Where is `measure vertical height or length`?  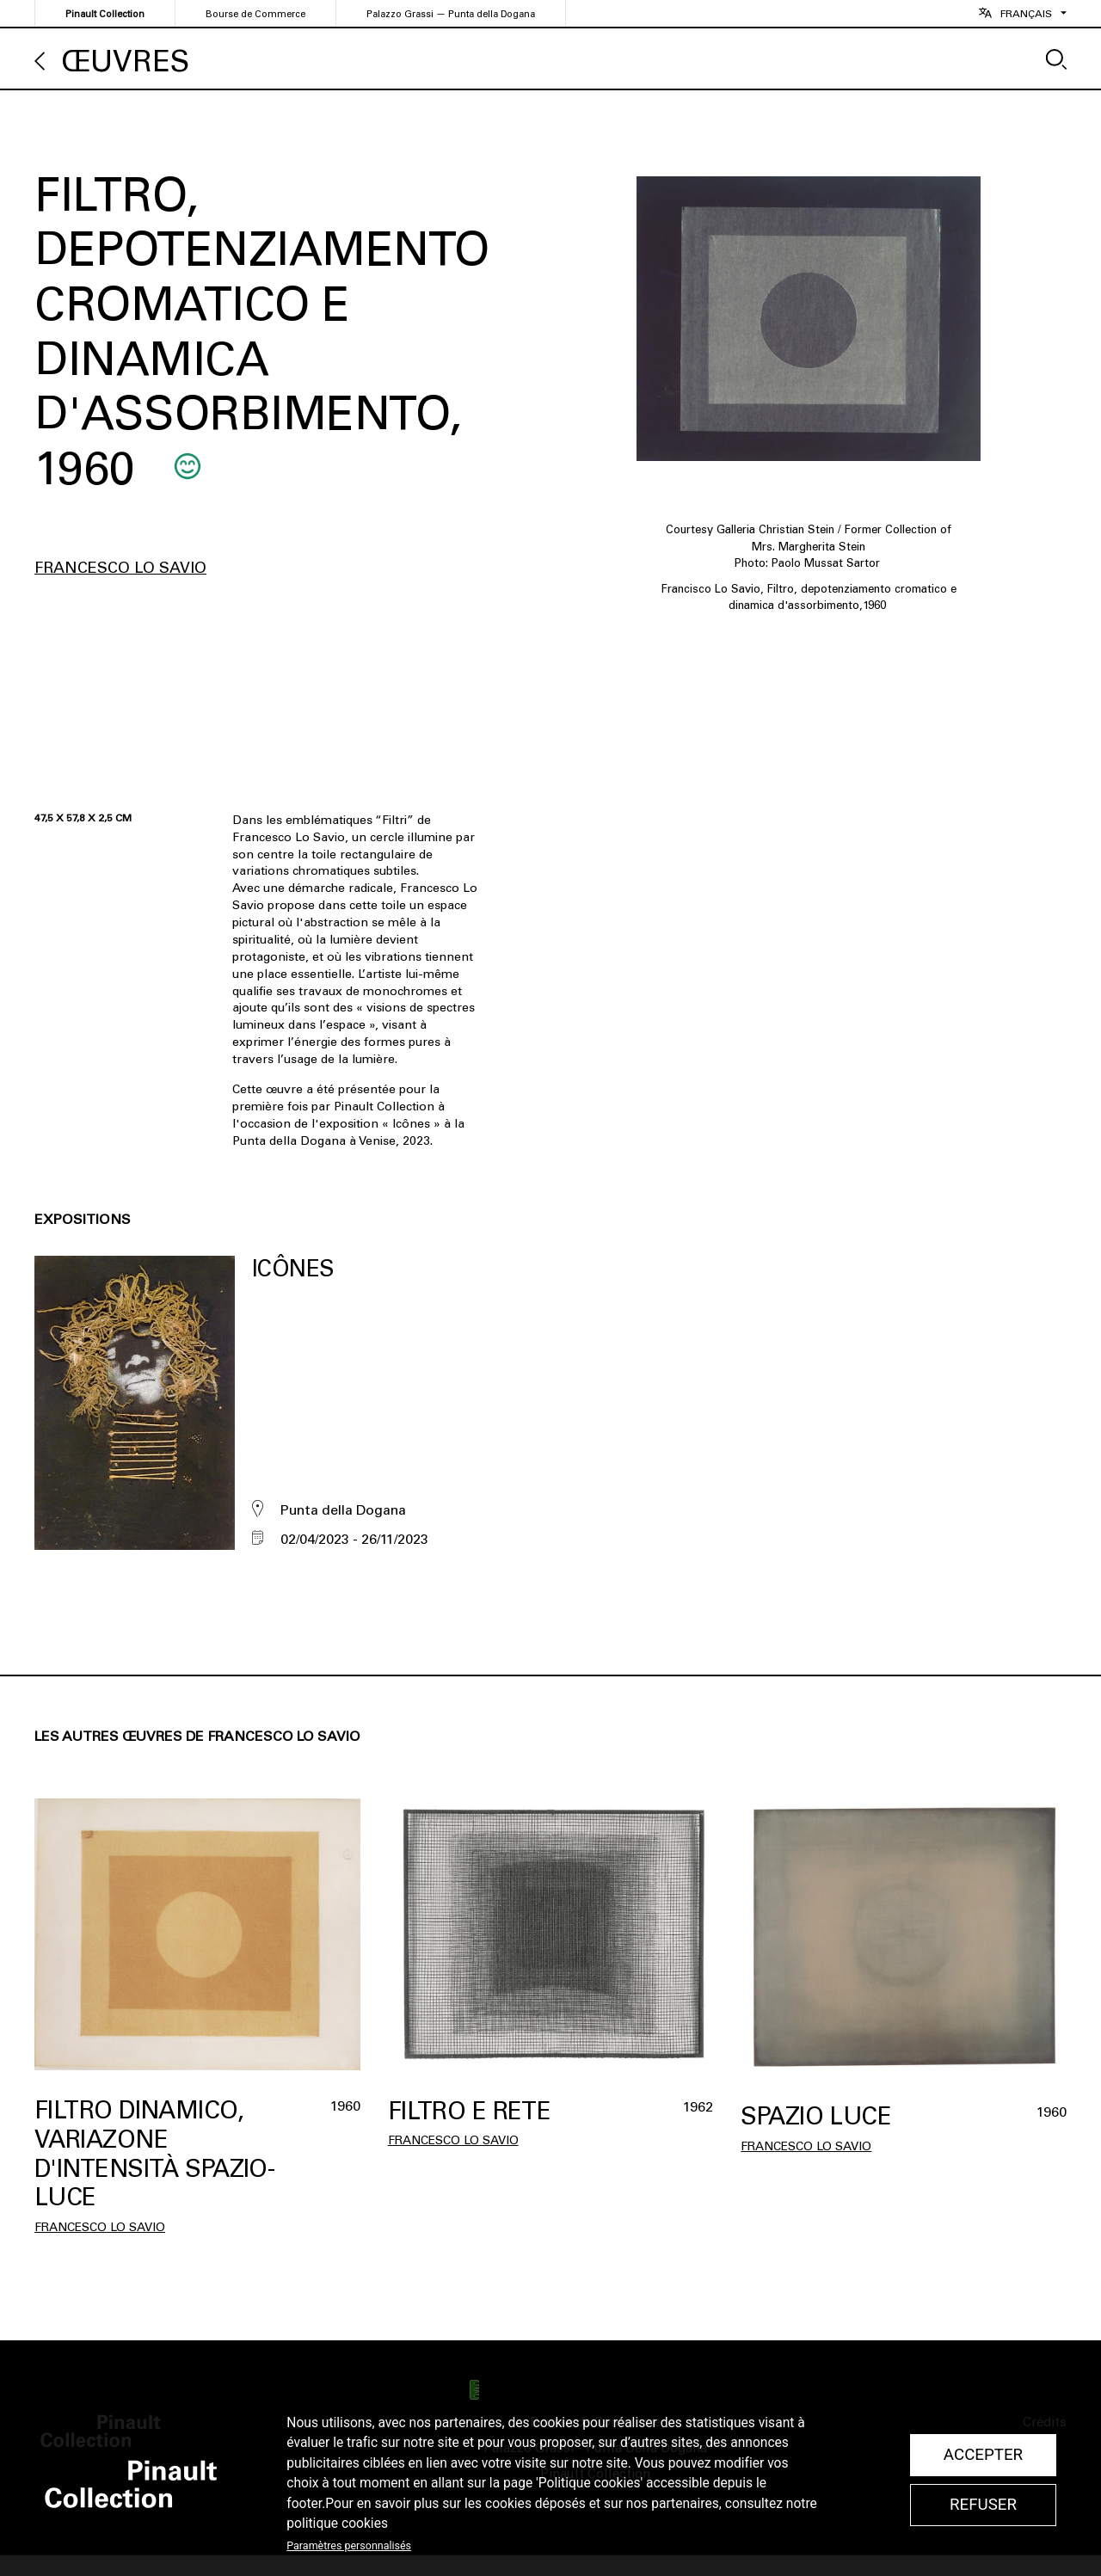
measure vertical height or length is located at coordinates (474, 2389).